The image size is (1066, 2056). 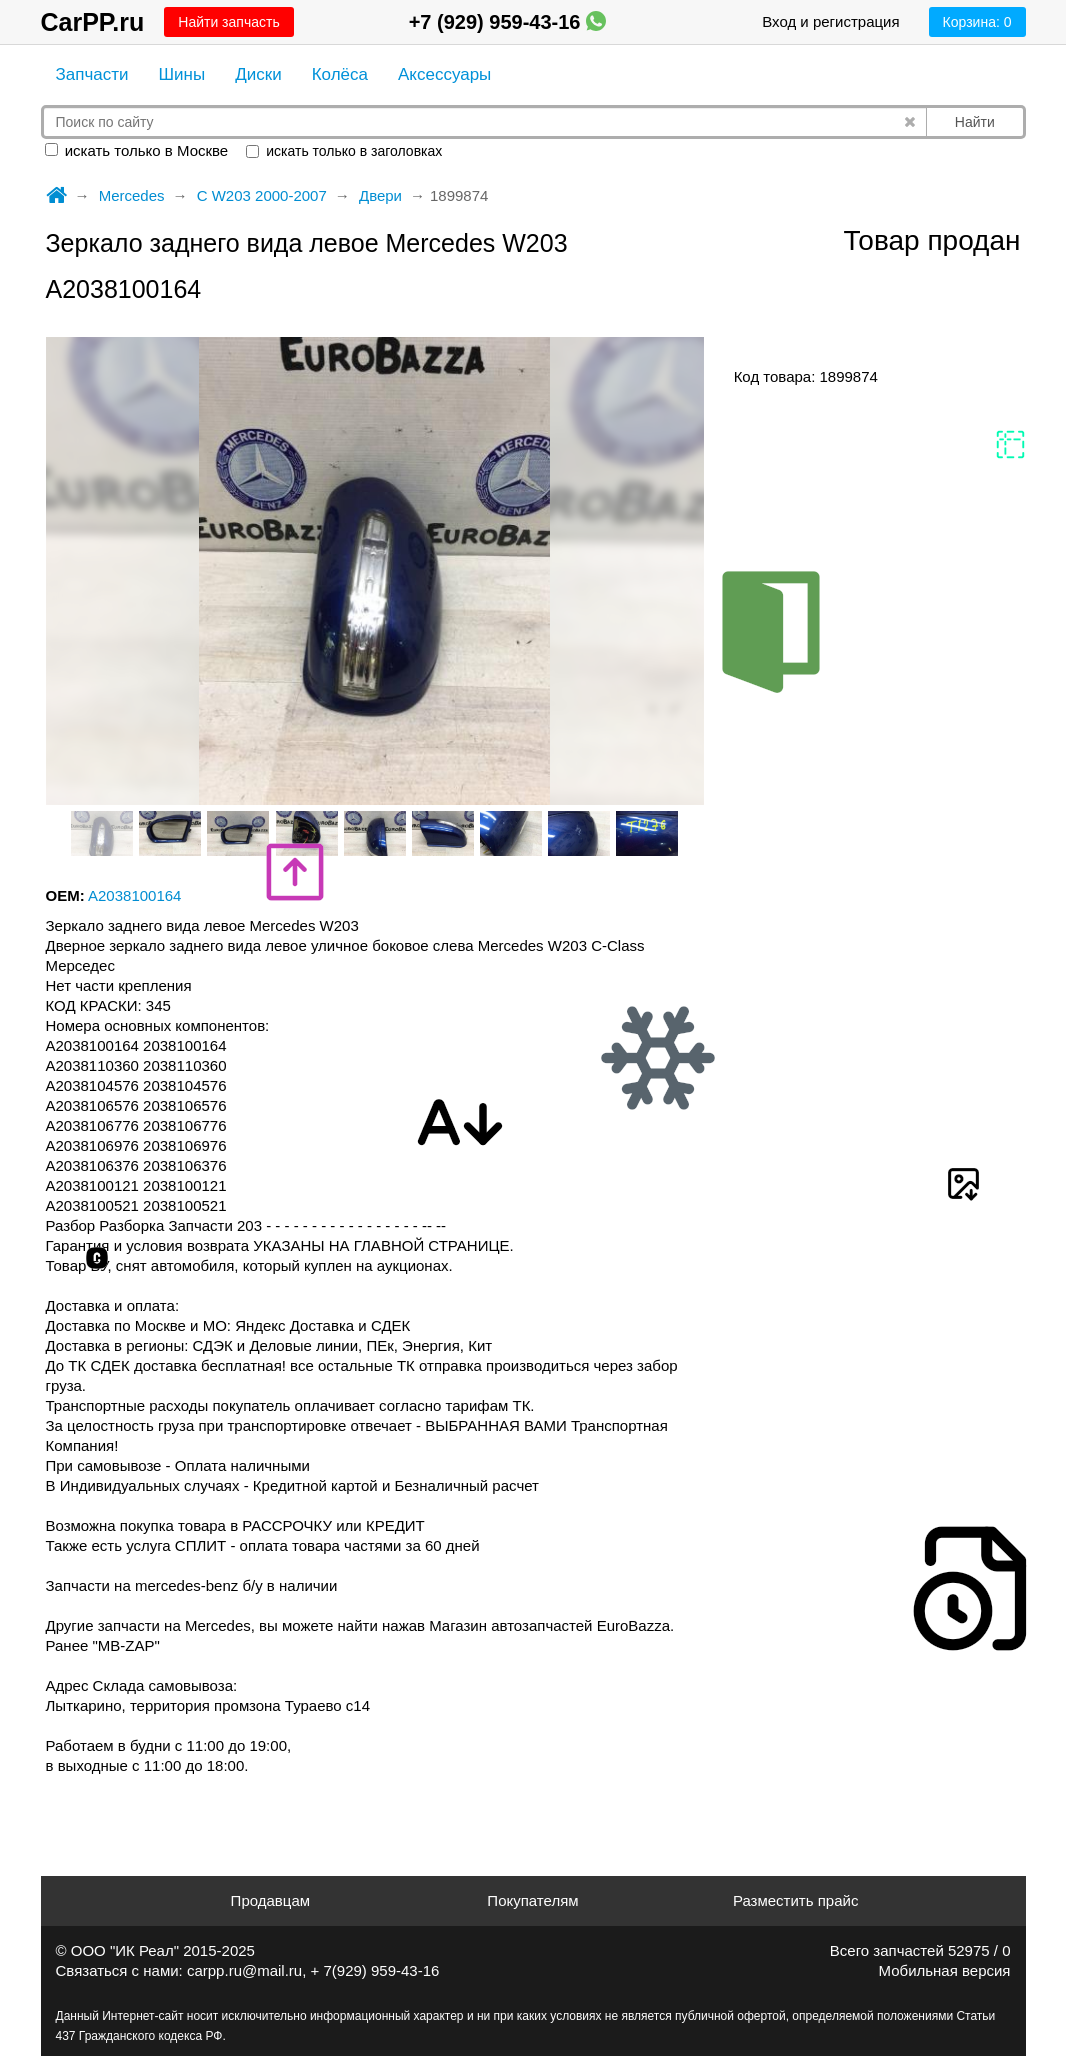 I want to click on activate cooling or air conditioning mode, so click(x=658, y=1058).